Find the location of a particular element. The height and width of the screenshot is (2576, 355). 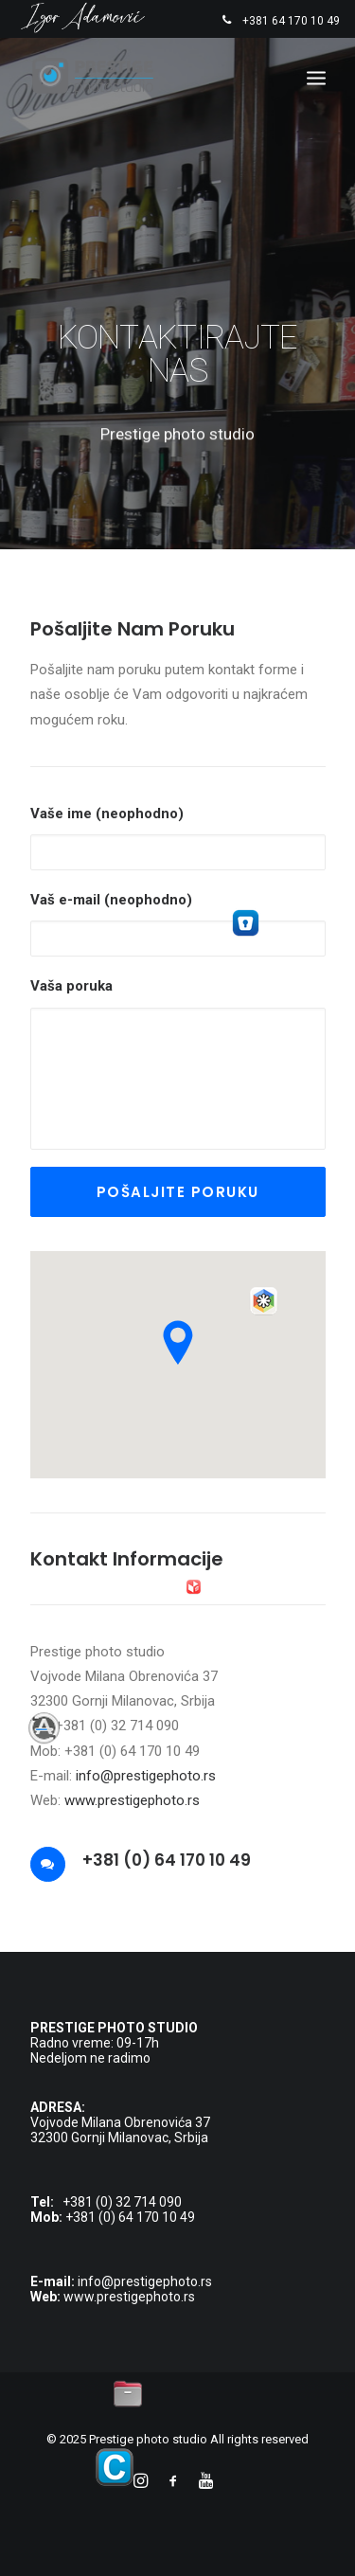

open the file manager is located at coordinates (128, 2393).